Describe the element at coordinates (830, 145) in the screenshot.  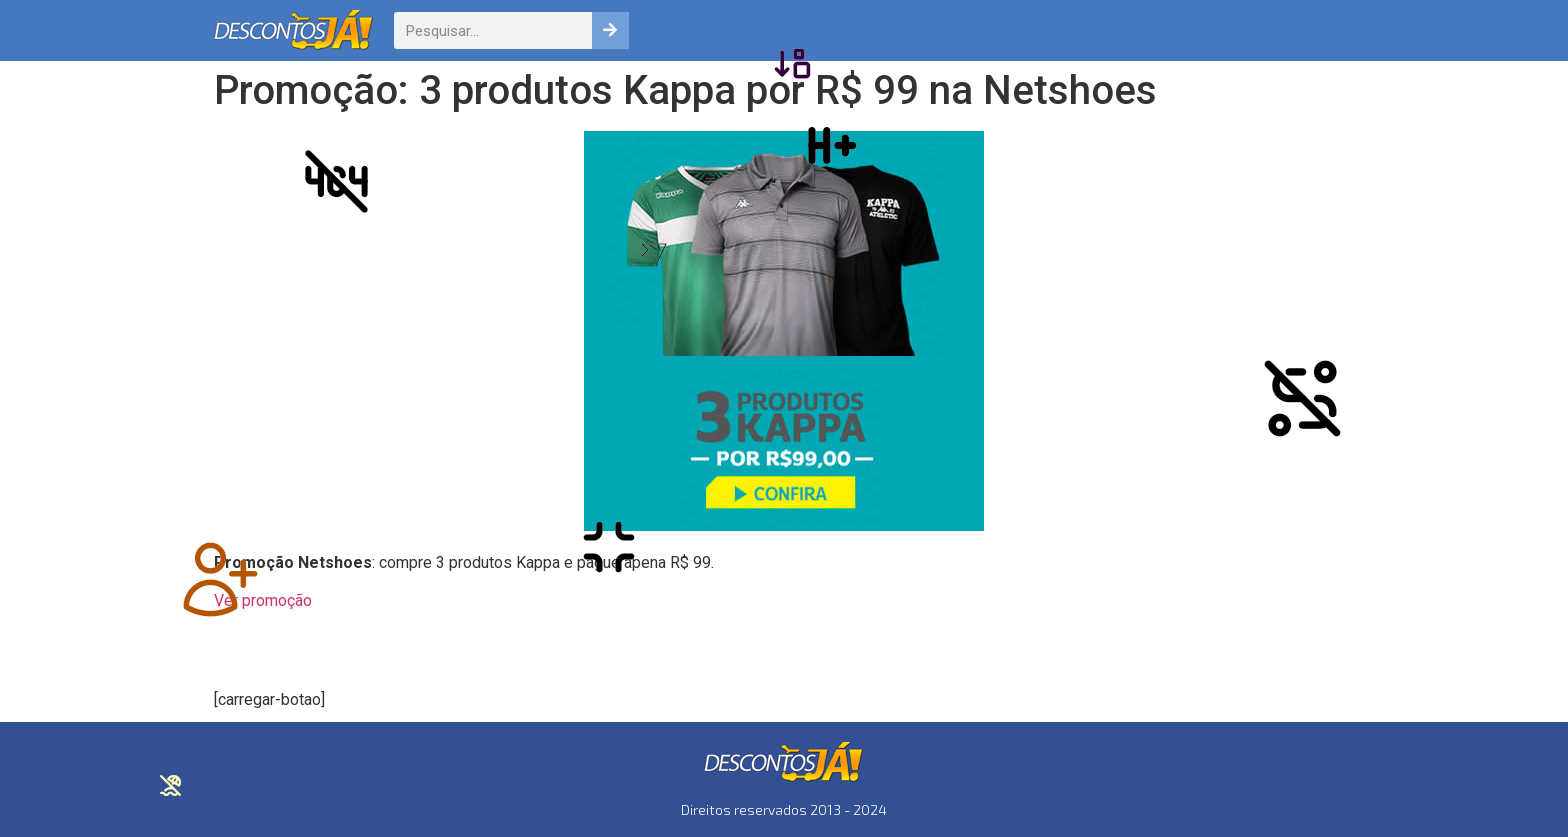
I see `indicates H+ (HSPA+) mobile network connection` at that location.